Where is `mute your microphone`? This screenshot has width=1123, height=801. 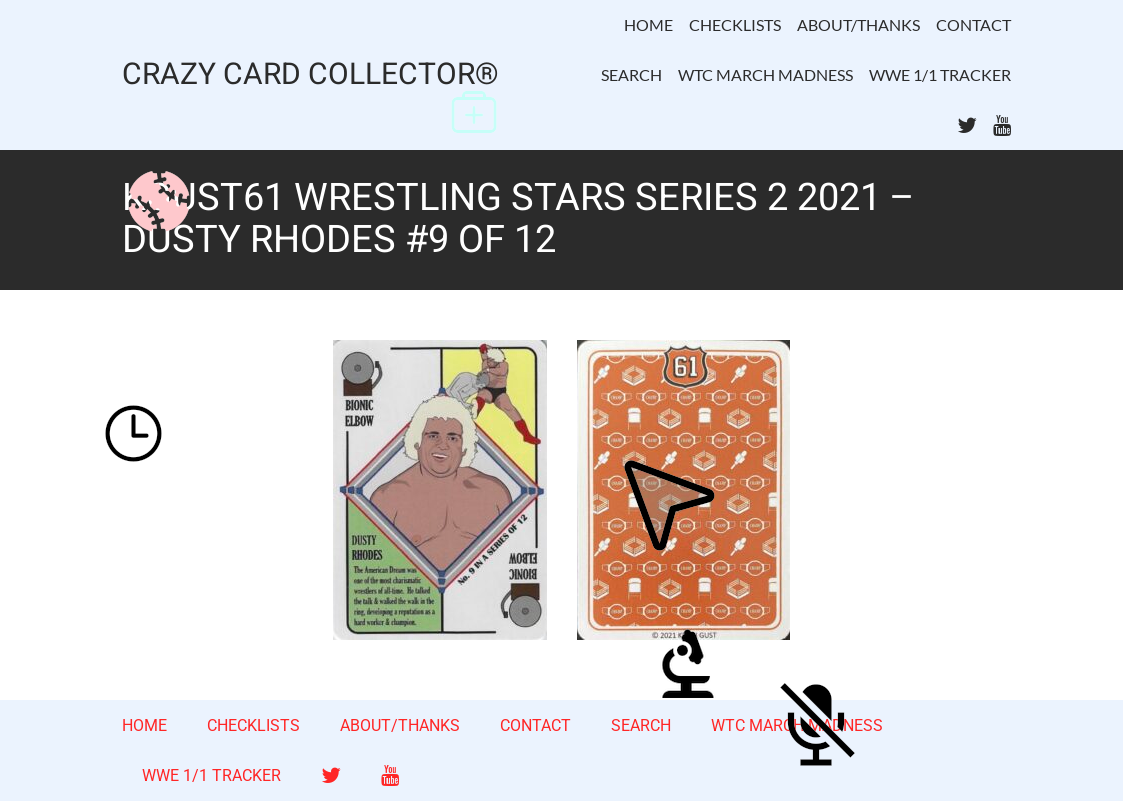 mute your microphone is located at coordinates (816, 725).